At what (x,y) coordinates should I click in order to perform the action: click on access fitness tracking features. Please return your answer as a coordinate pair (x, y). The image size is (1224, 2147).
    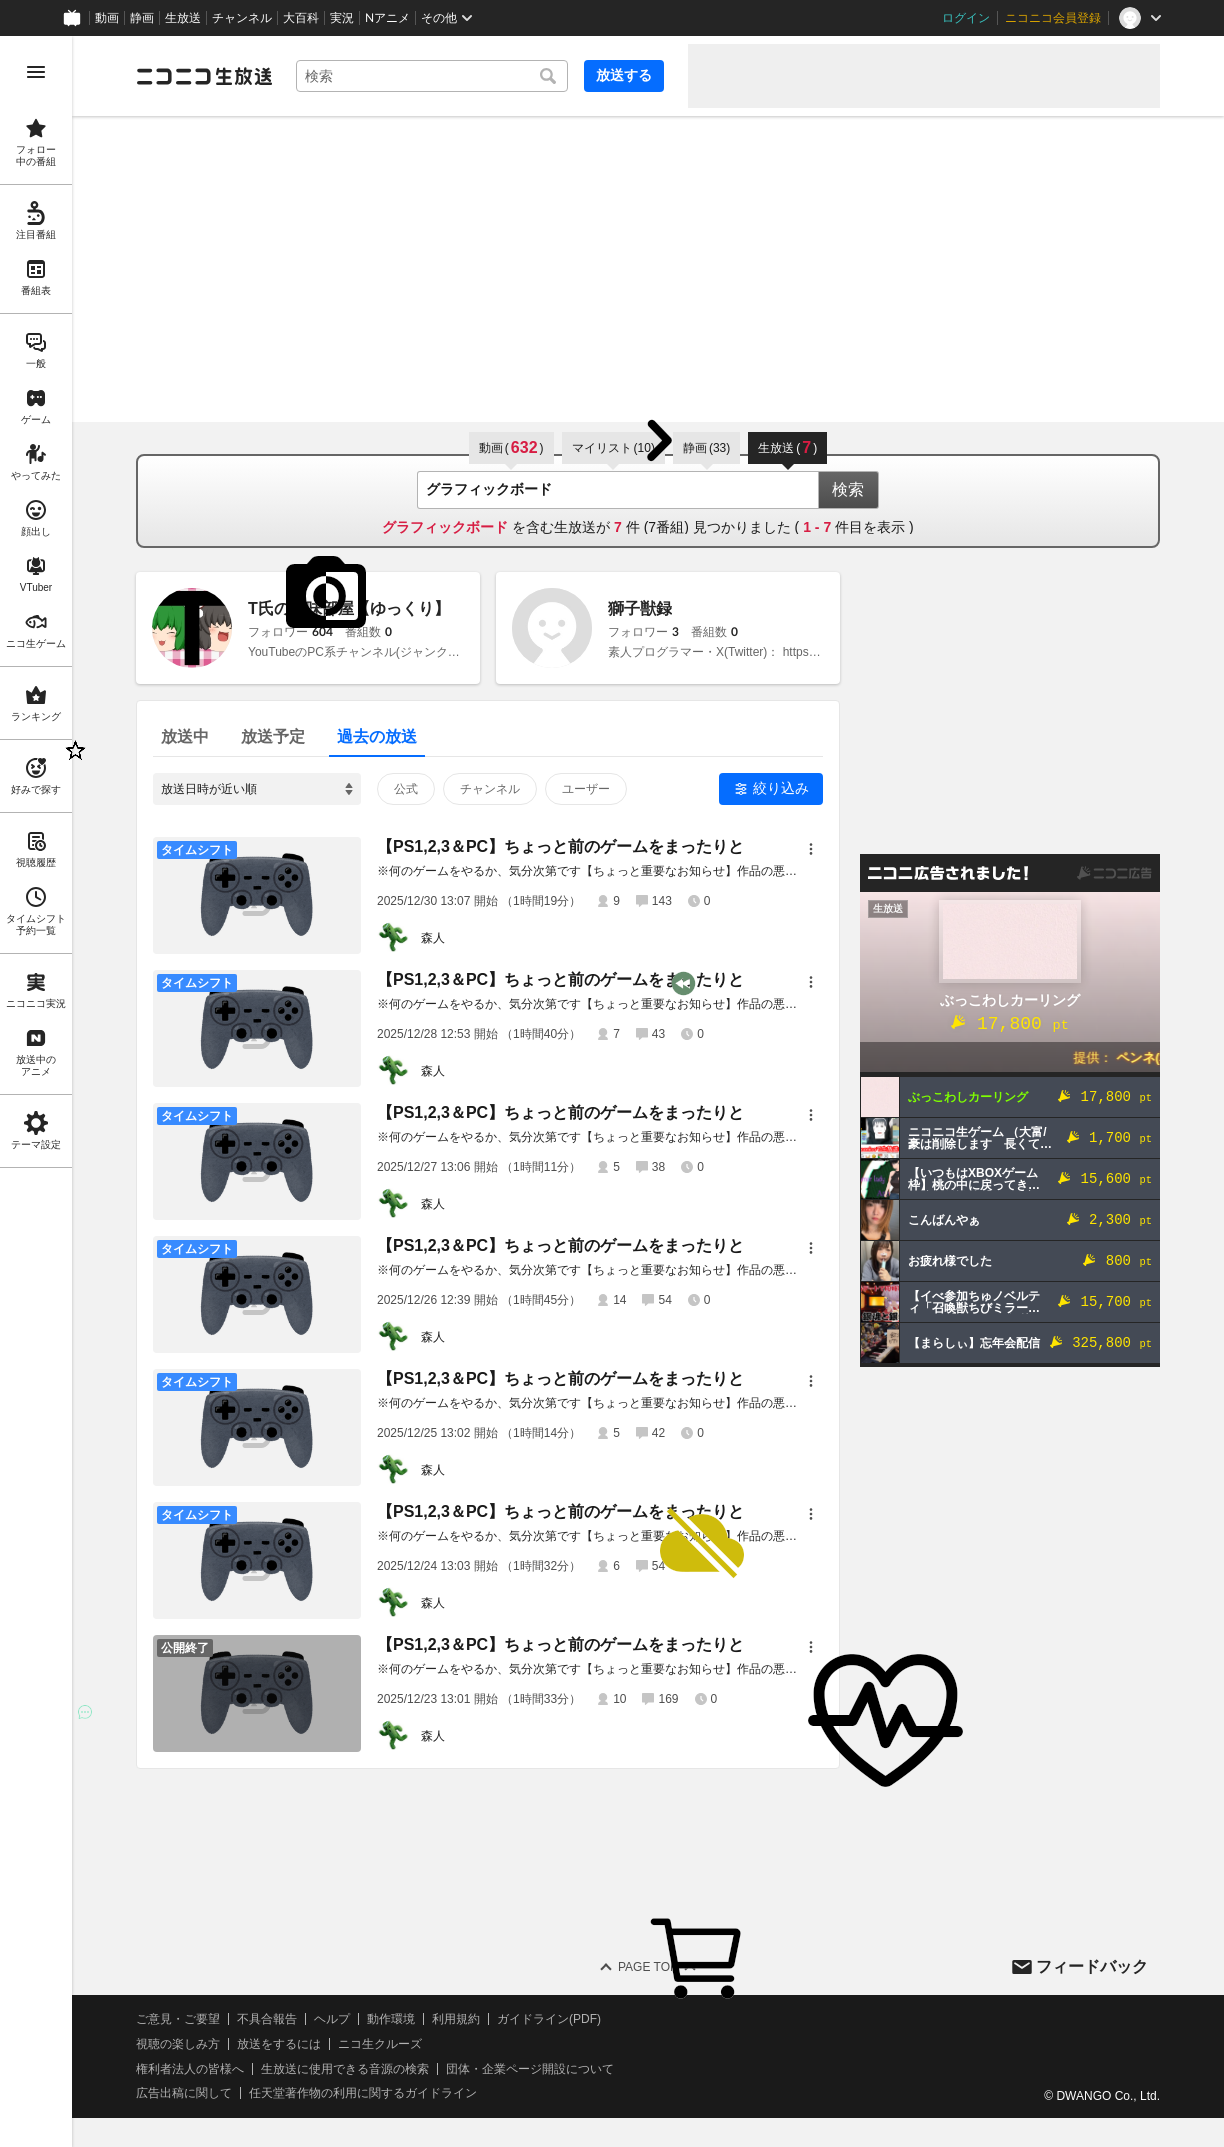
    Looking at the image, I should click on (885, 1720).